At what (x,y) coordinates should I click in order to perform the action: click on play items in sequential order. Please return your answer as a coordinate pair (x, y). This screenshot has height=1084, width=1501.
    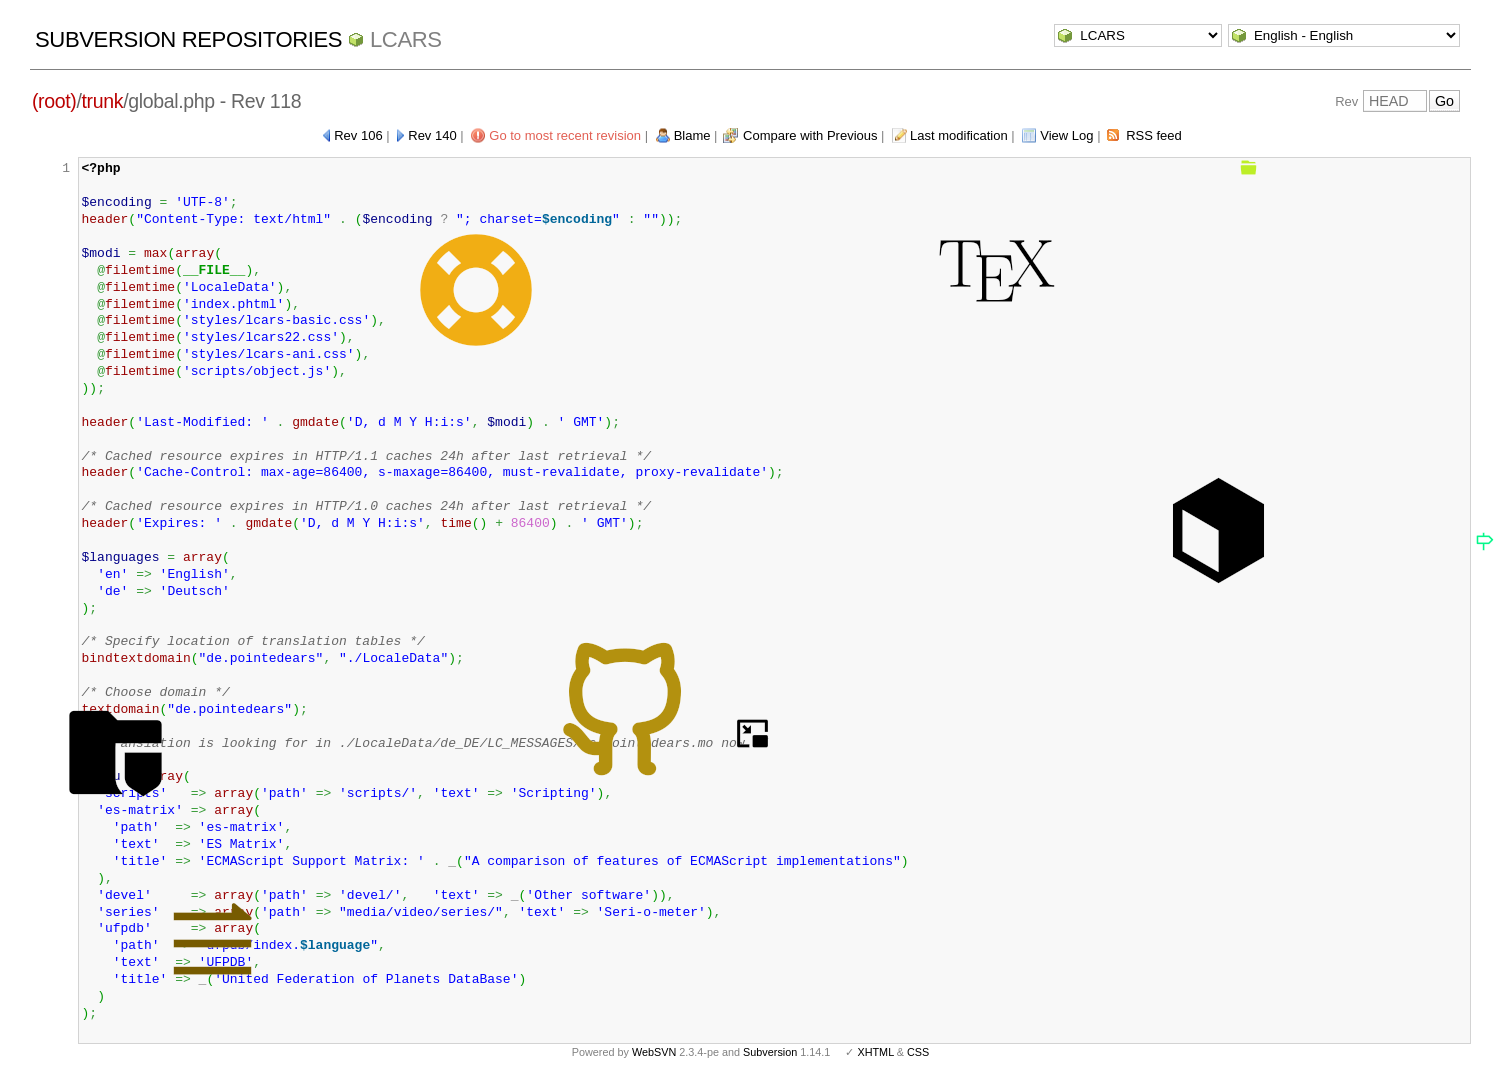
    Looking at the image, I should click on (212, 943).